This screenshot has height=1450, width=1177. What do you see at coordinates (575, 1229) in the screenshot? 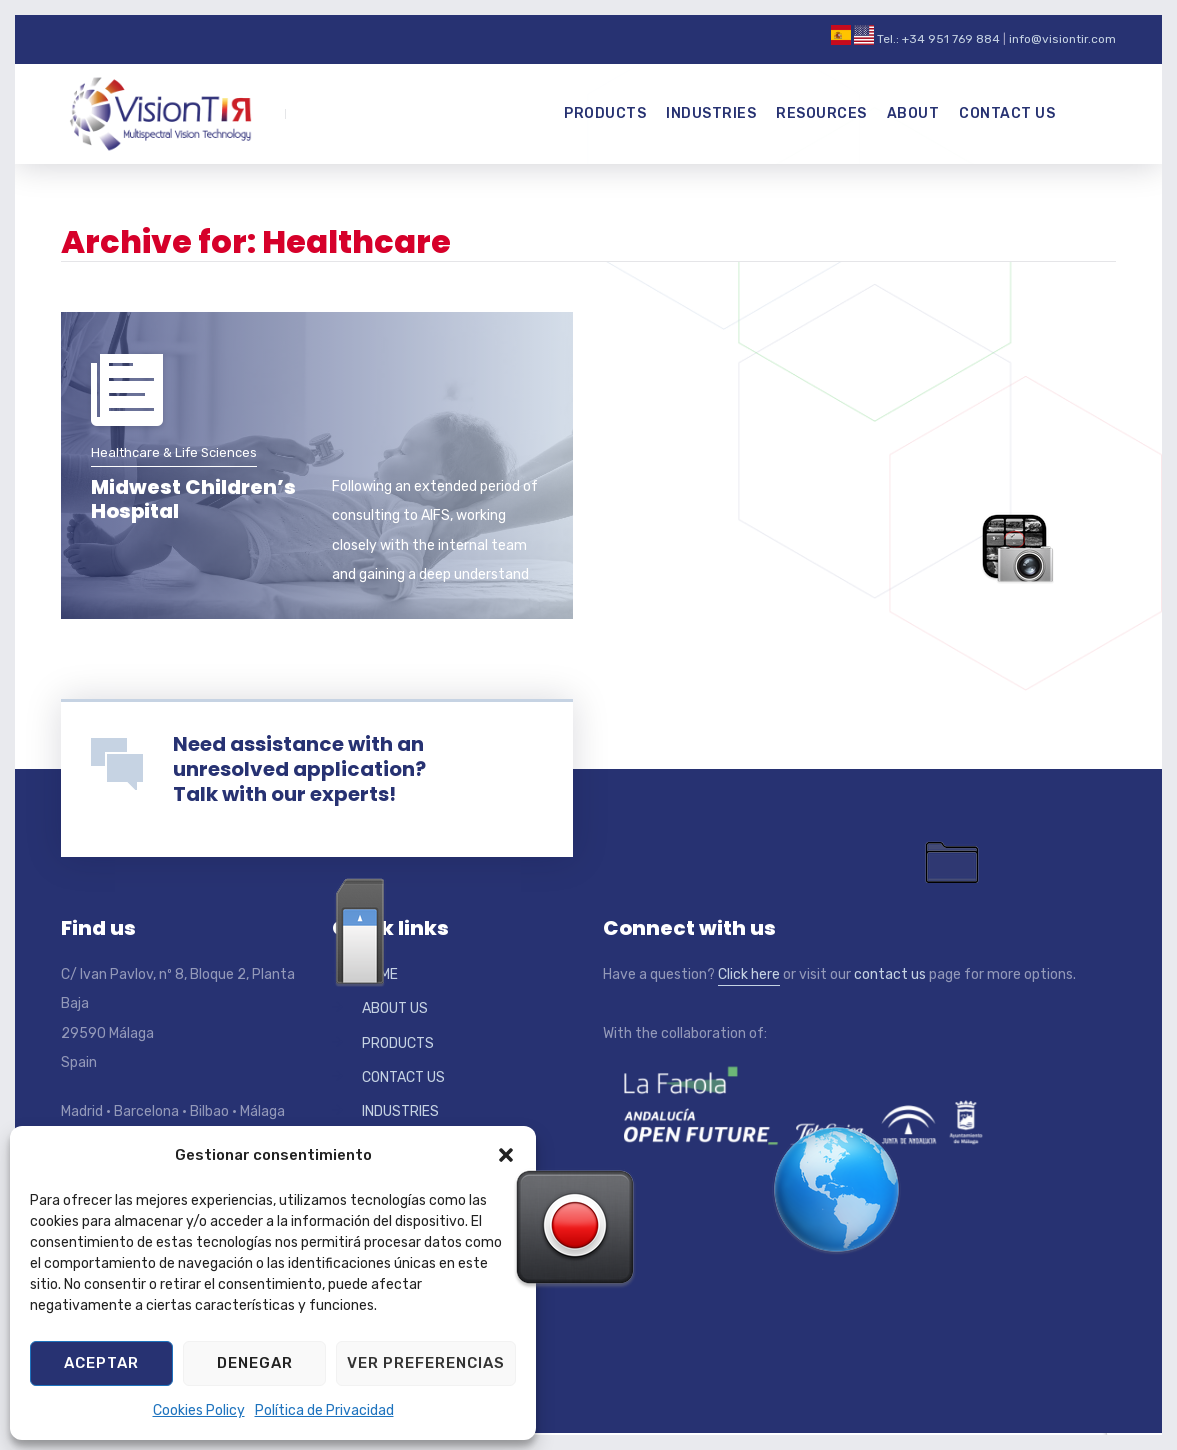
I see `view notifications and alerts` at bounding box center [575, 1229].